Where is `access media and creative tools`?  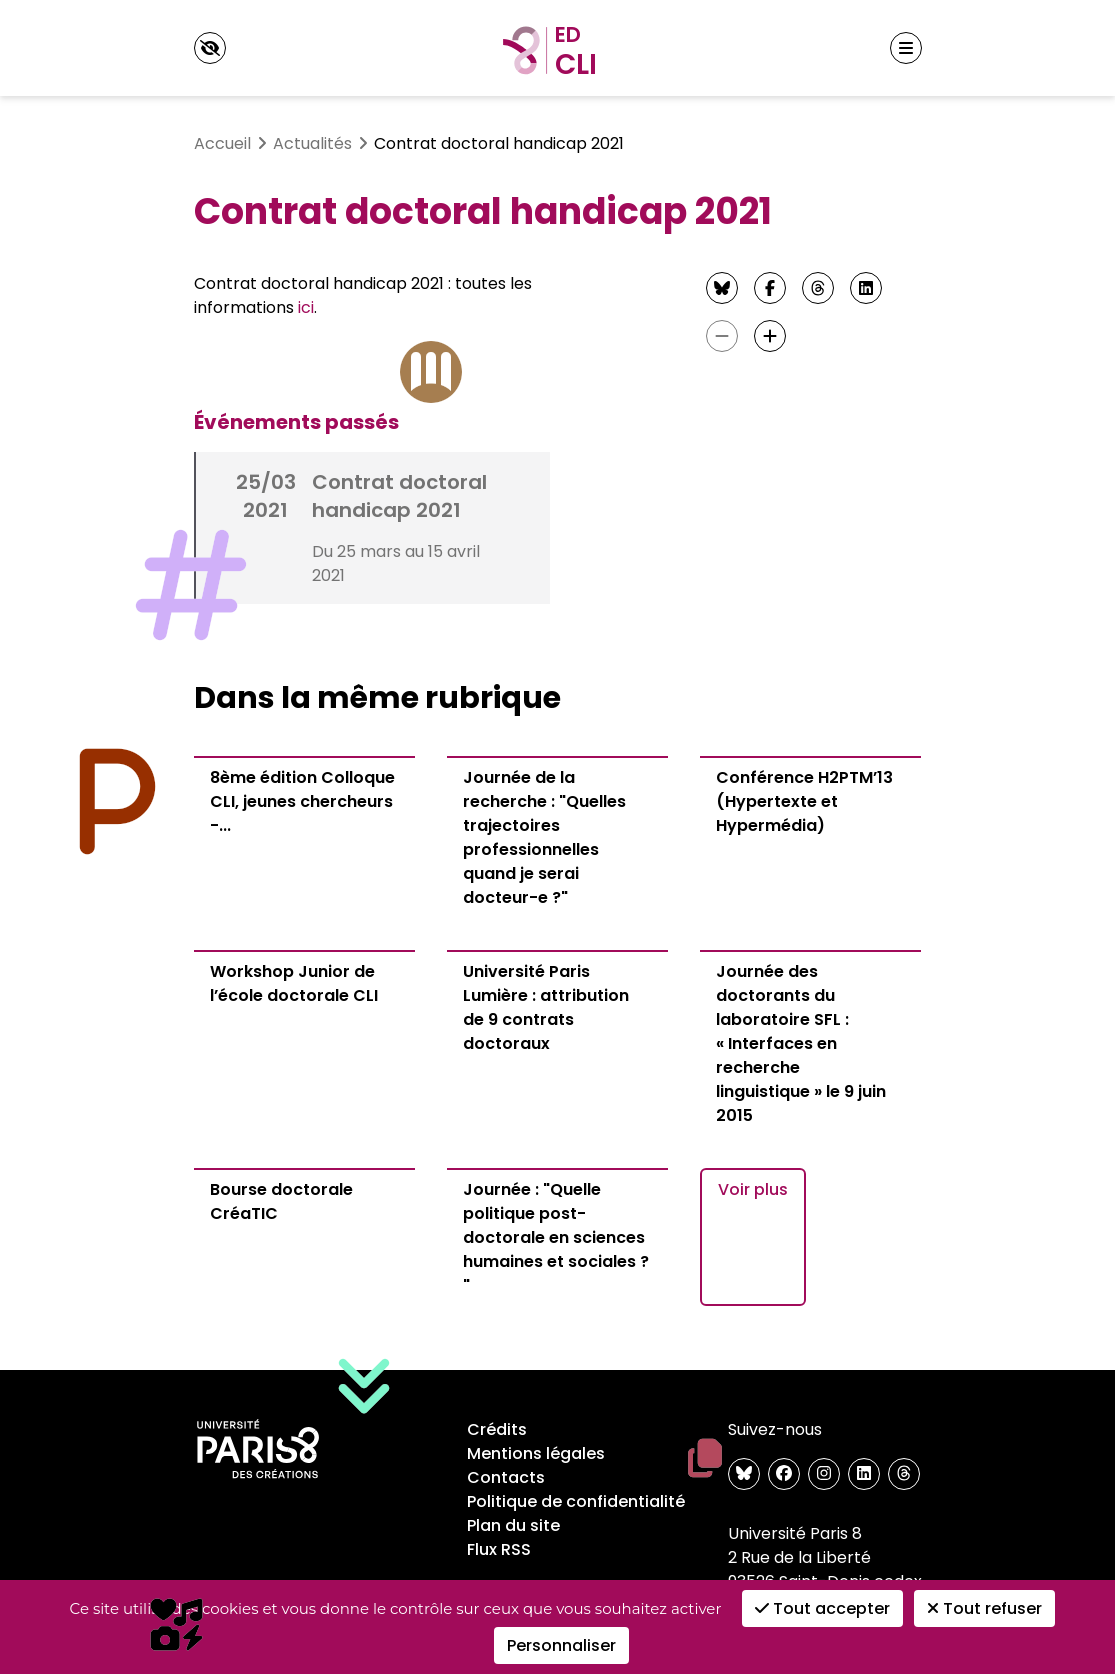 access media and creative tools is located at coordinates (176, 1624).